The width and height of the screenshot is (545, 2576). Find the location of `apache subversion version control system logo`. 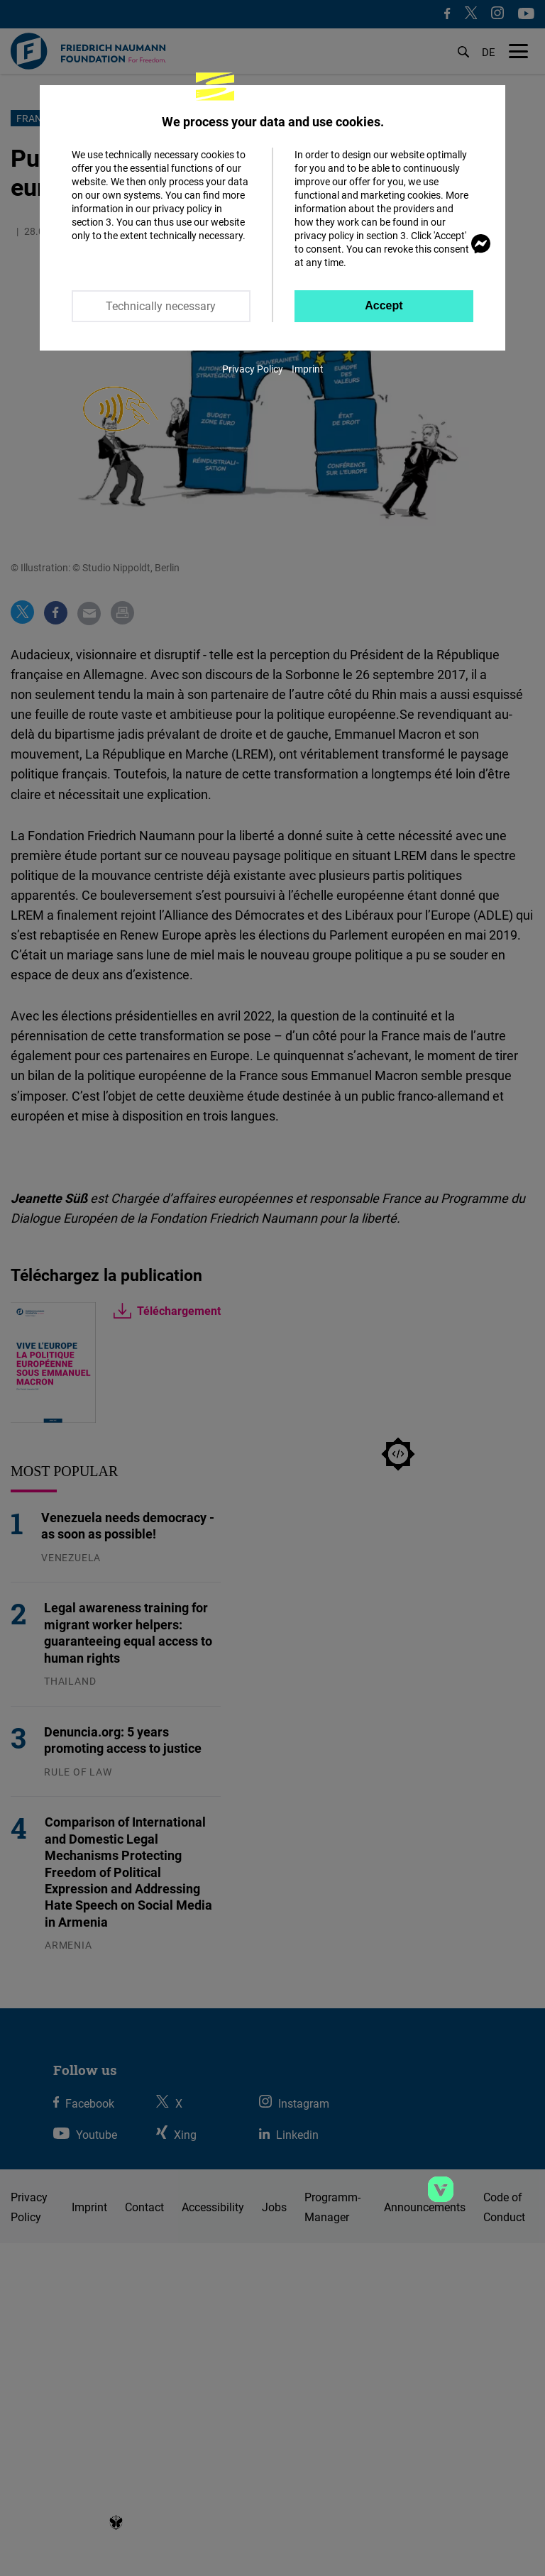

apache subversion version control system logo is located at coordinates (215, 87).